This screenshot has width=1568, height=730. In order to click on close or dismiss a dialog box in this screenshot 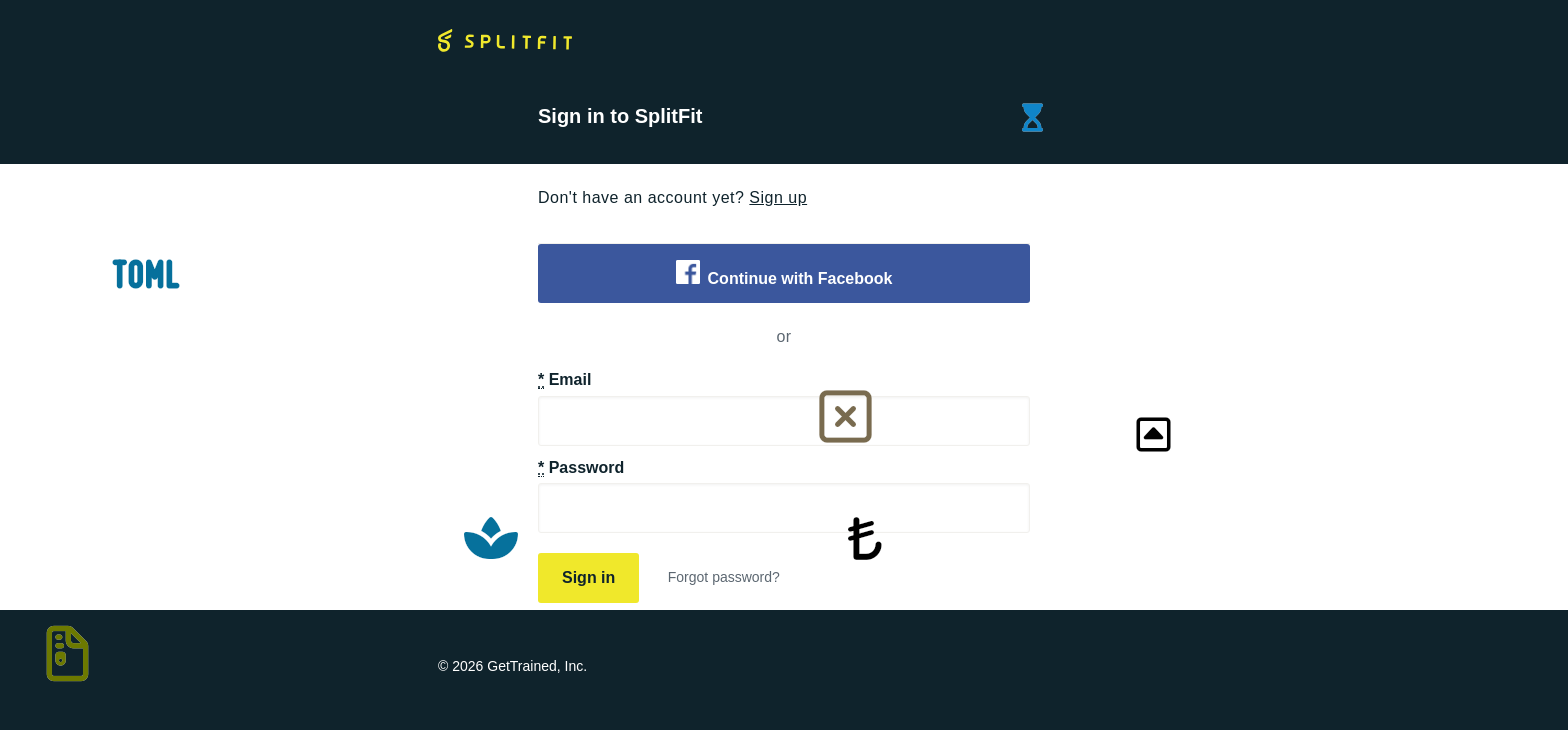, I will do `click(845, 416)`.